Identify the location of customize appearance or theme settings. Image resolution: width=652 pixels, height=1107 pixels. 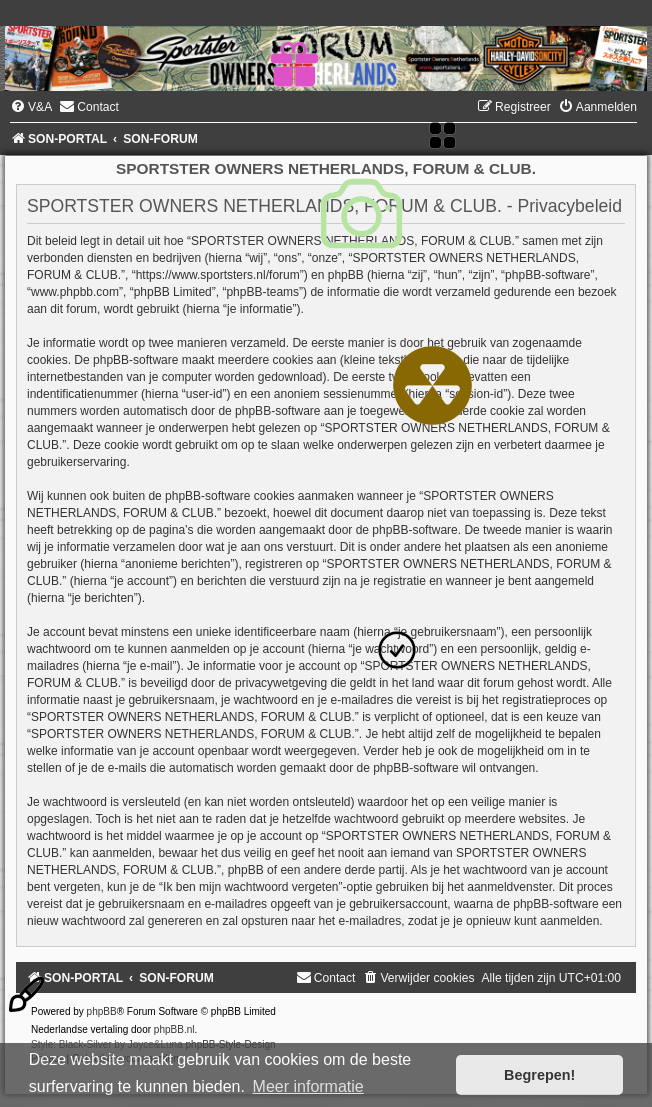
(27, 994).